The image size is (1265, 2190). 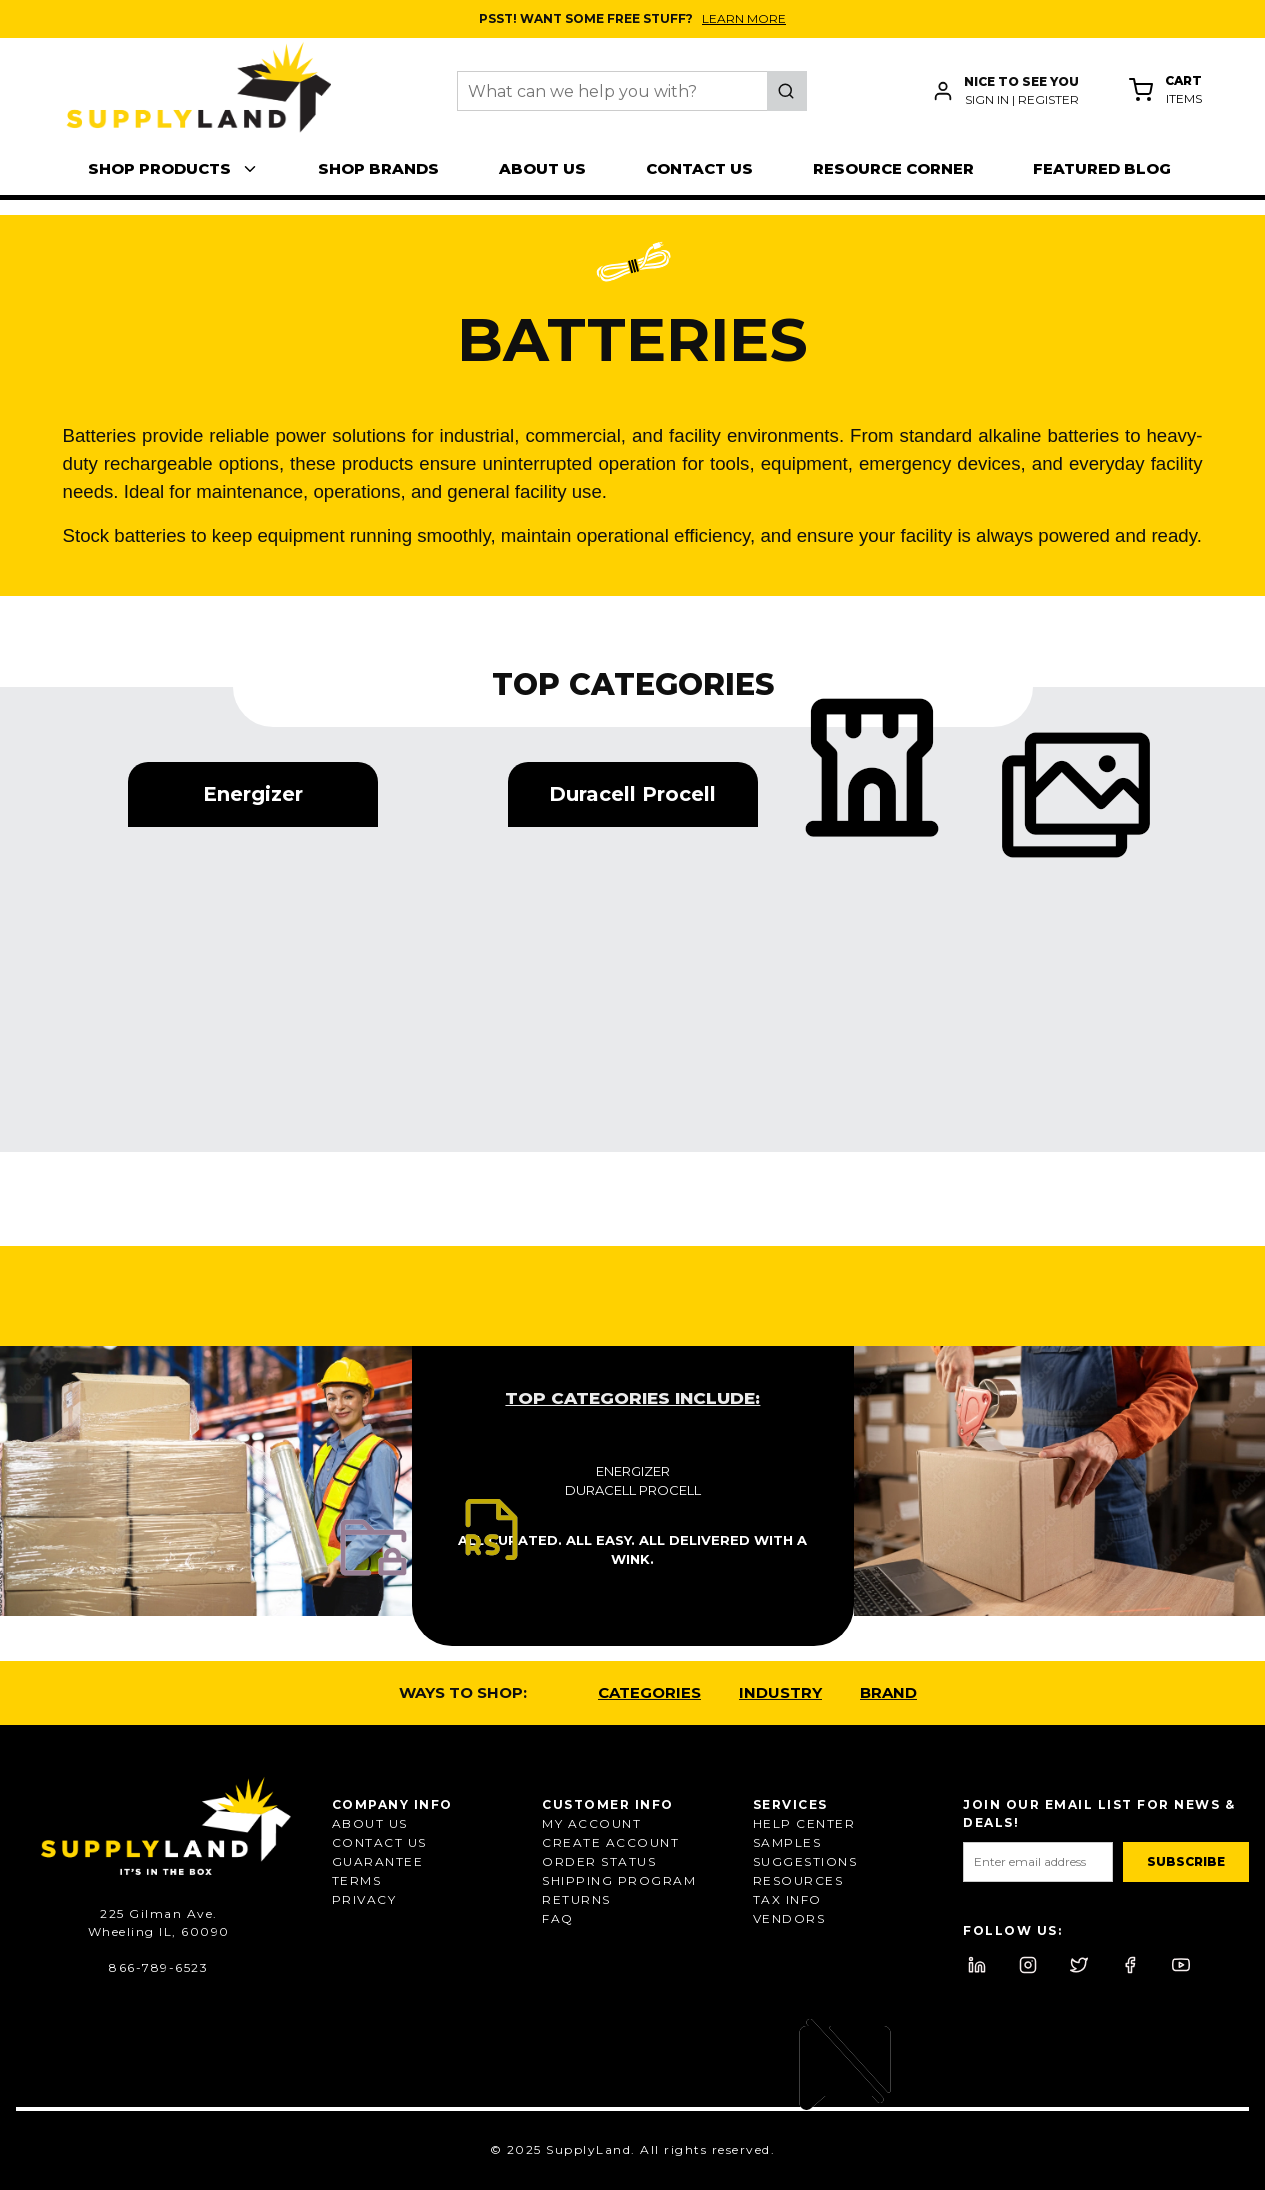 What do you see at coordinates (872, 765) in the screenshot?
I see `access castle or fortress-themed game content` at bounding box center [872, 765].